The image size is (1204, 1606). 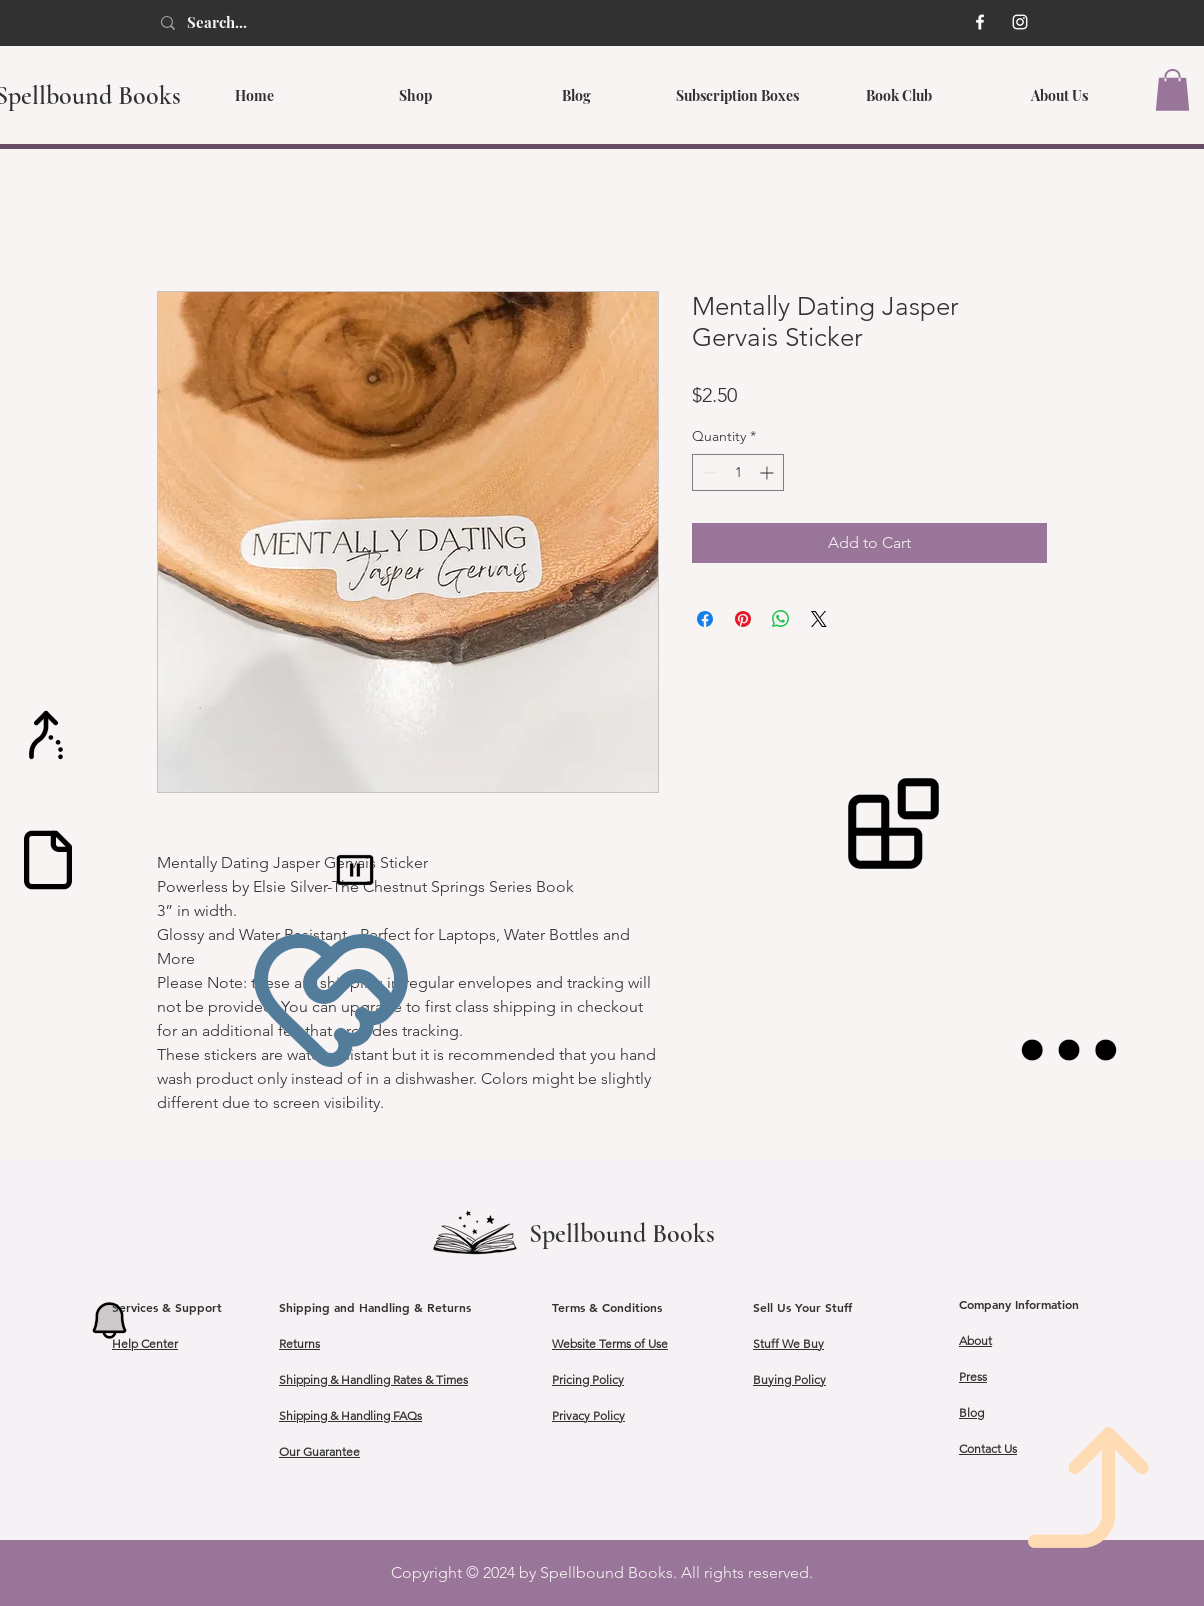 What do you see at coordinates (331, 997) in the screenshot?
I see `access partnership or collaboration features` at bounding box center [331, 997].